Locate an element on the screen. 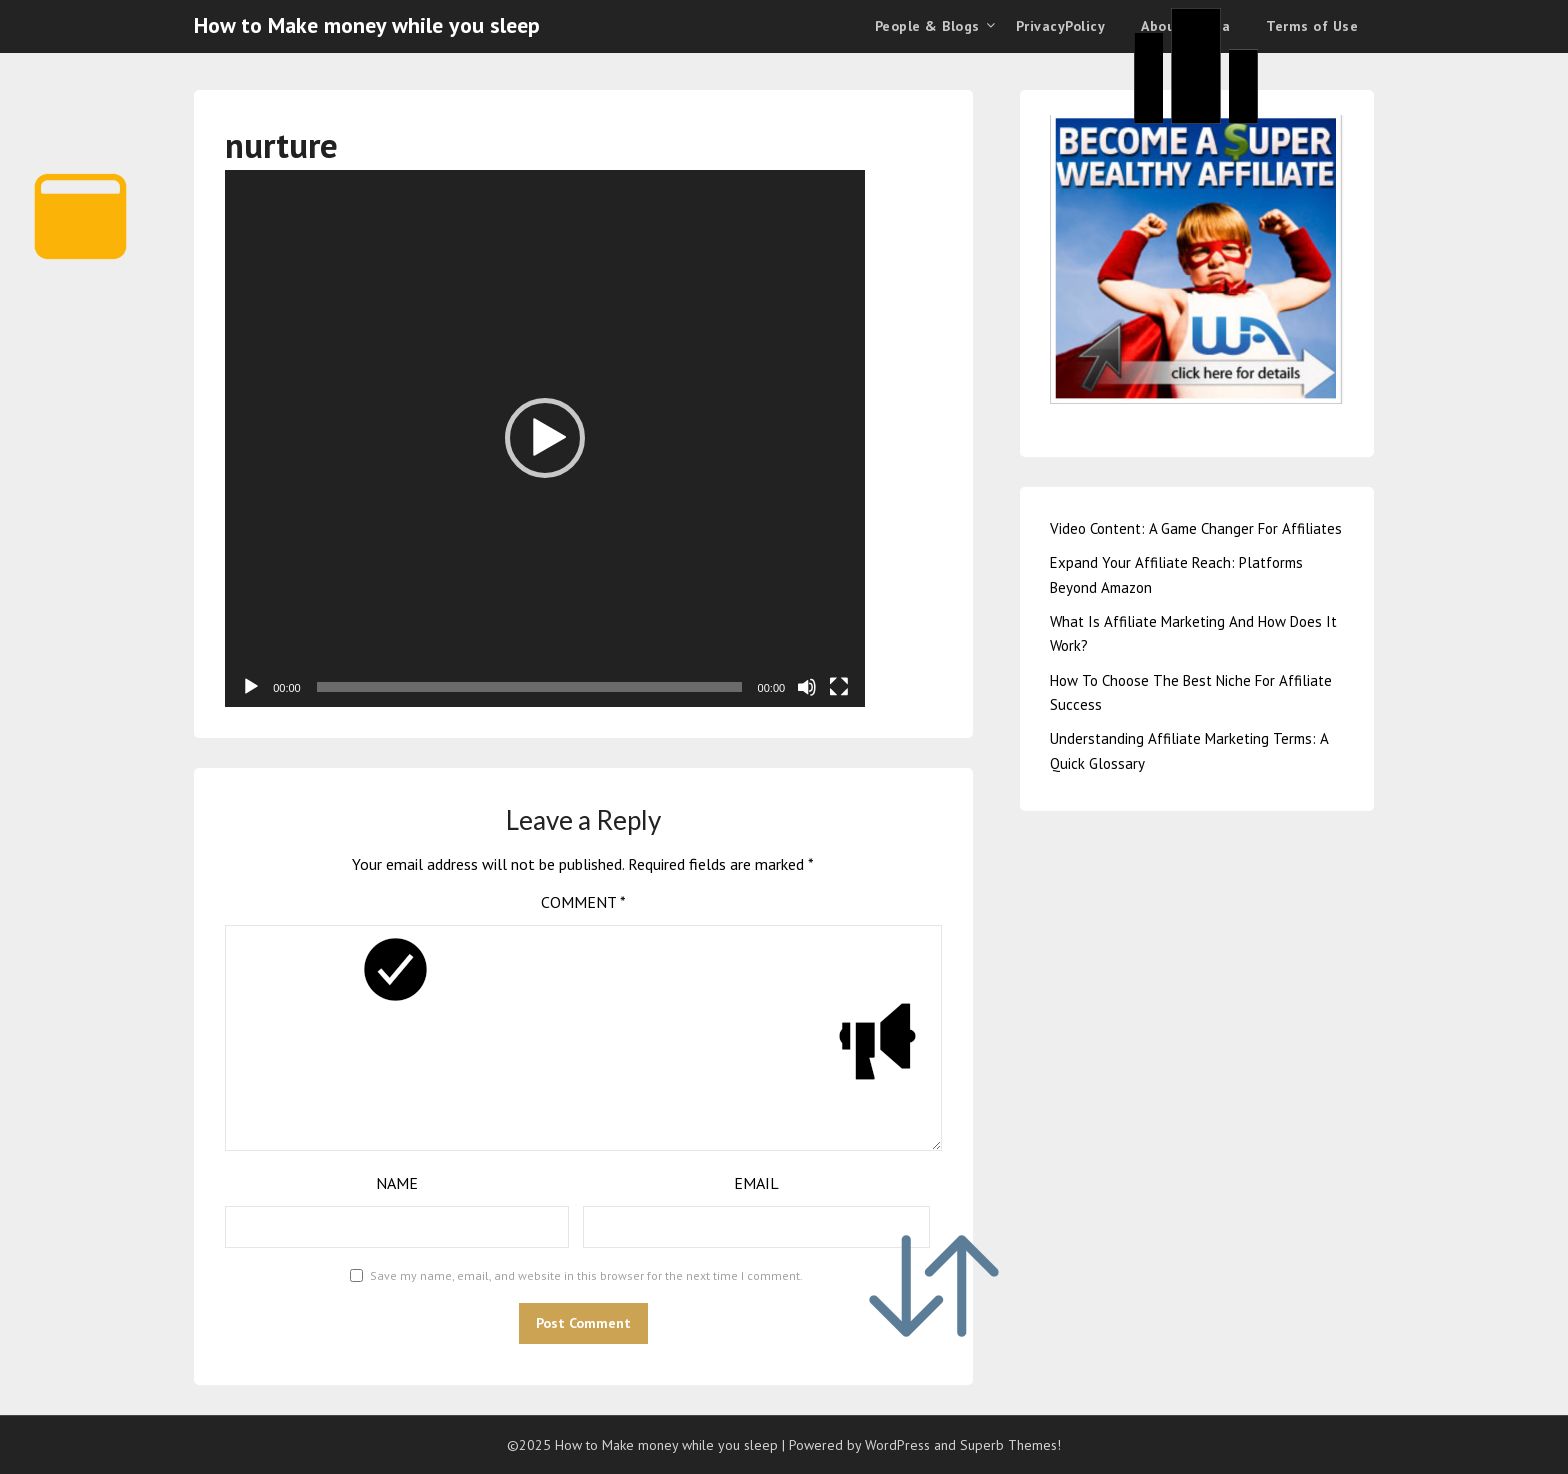 The height and width of the screenshot is (1474, 1568). make an announcement or broadcast is located at coordinates (877, 1041).